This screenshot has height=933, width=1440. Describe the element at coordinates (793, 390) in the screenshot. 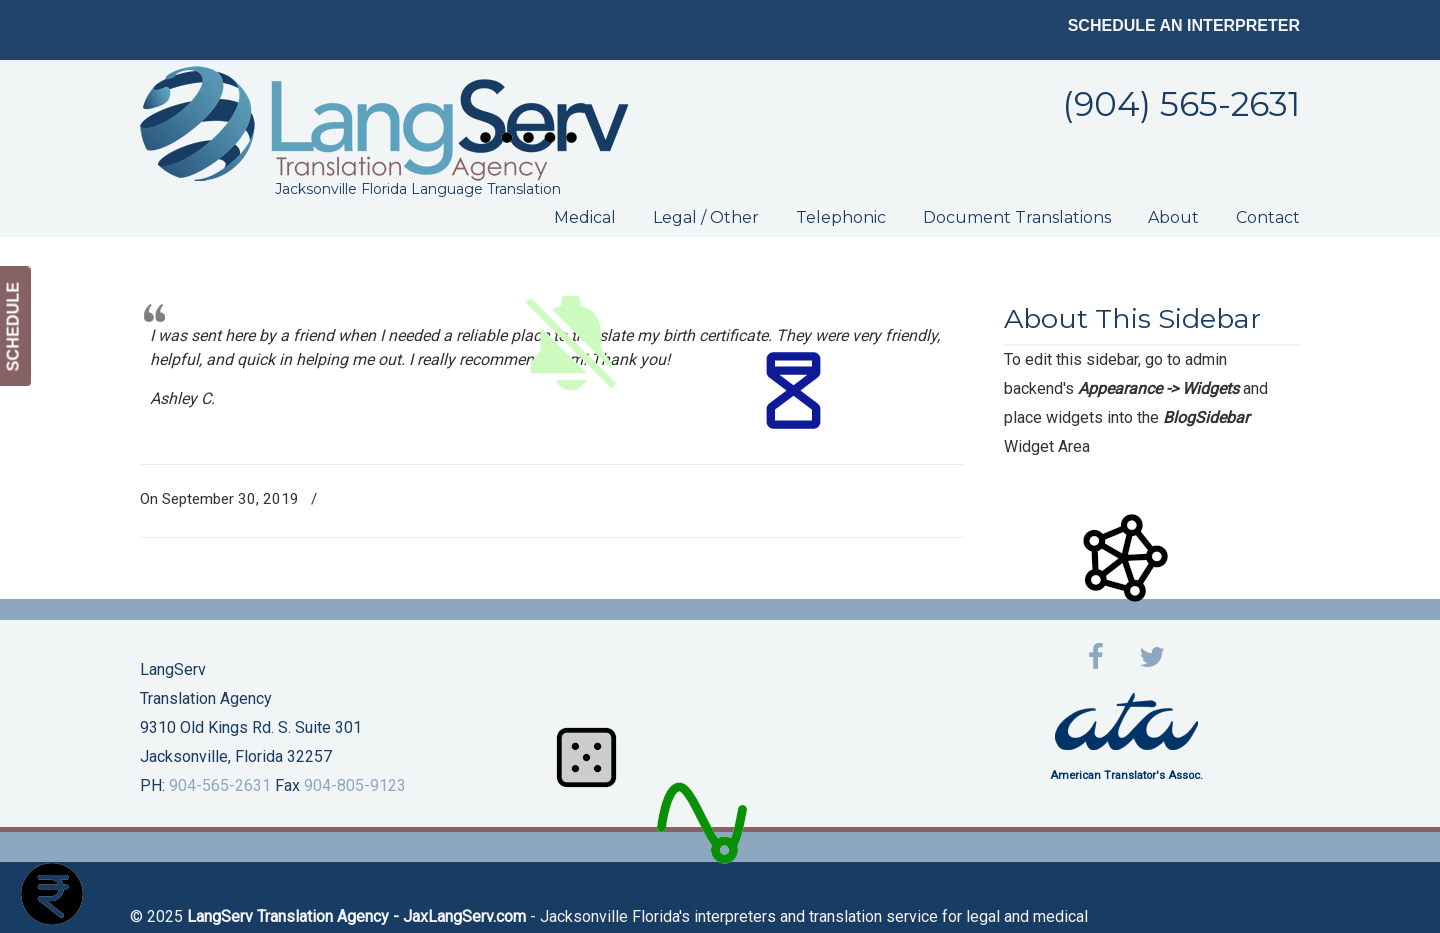

I see `indicates a timer or countdown just started` at that location.